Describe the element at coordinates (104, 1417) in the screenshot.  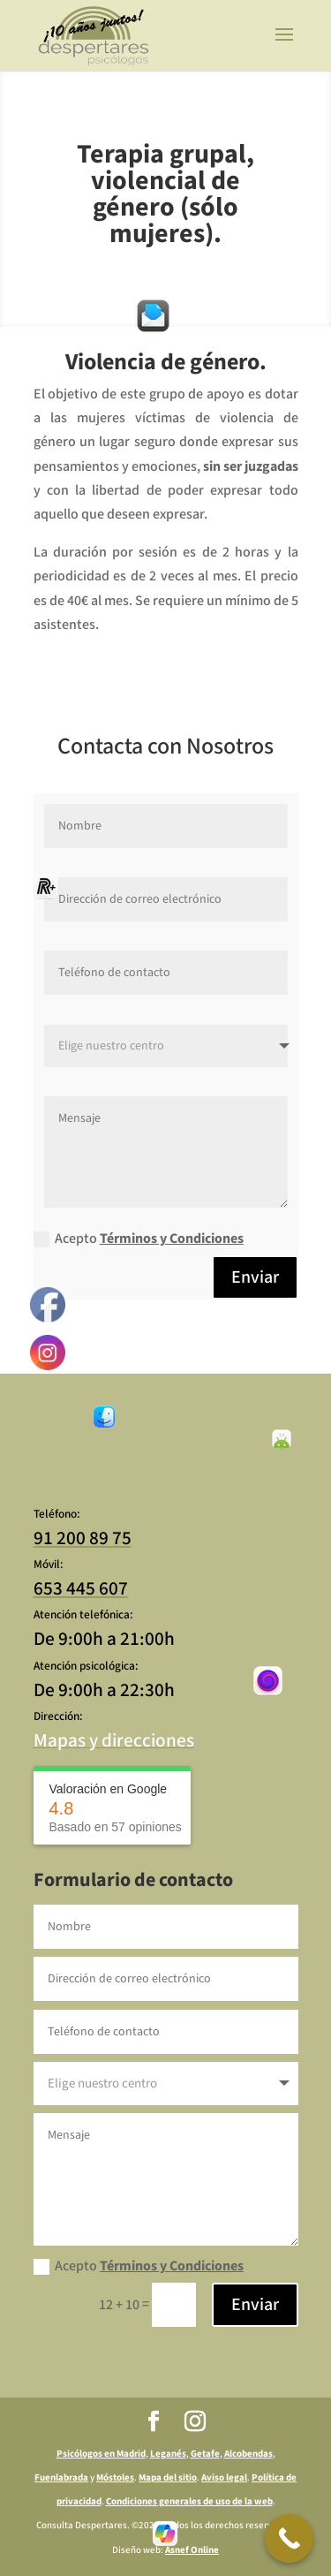
I see `open Finder to browse files and folders` at that location.